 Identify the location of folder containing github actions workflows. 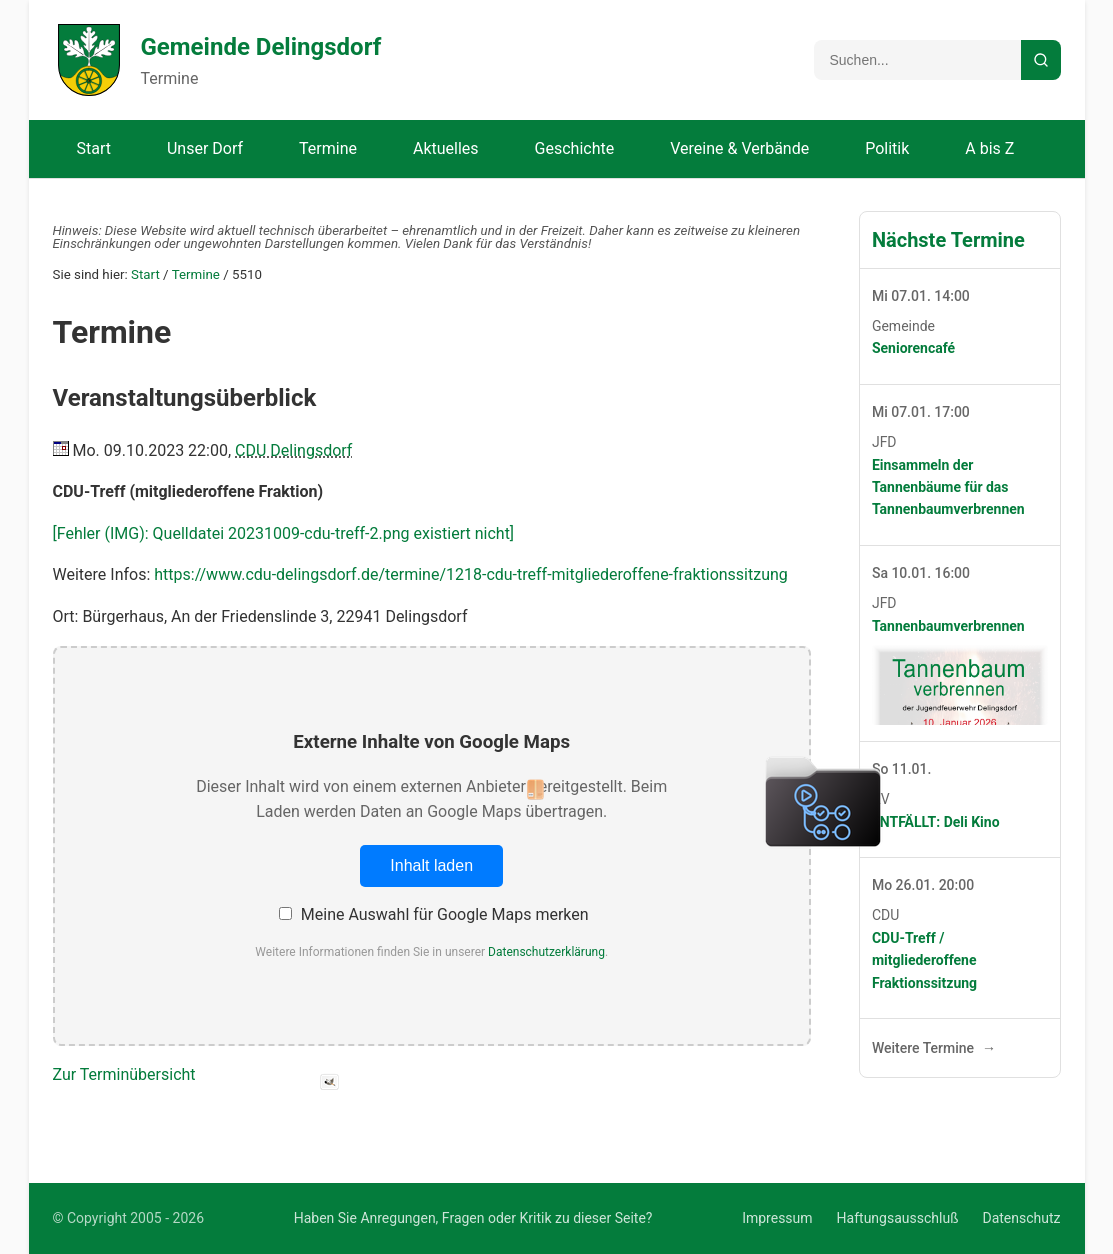
(822, 804).